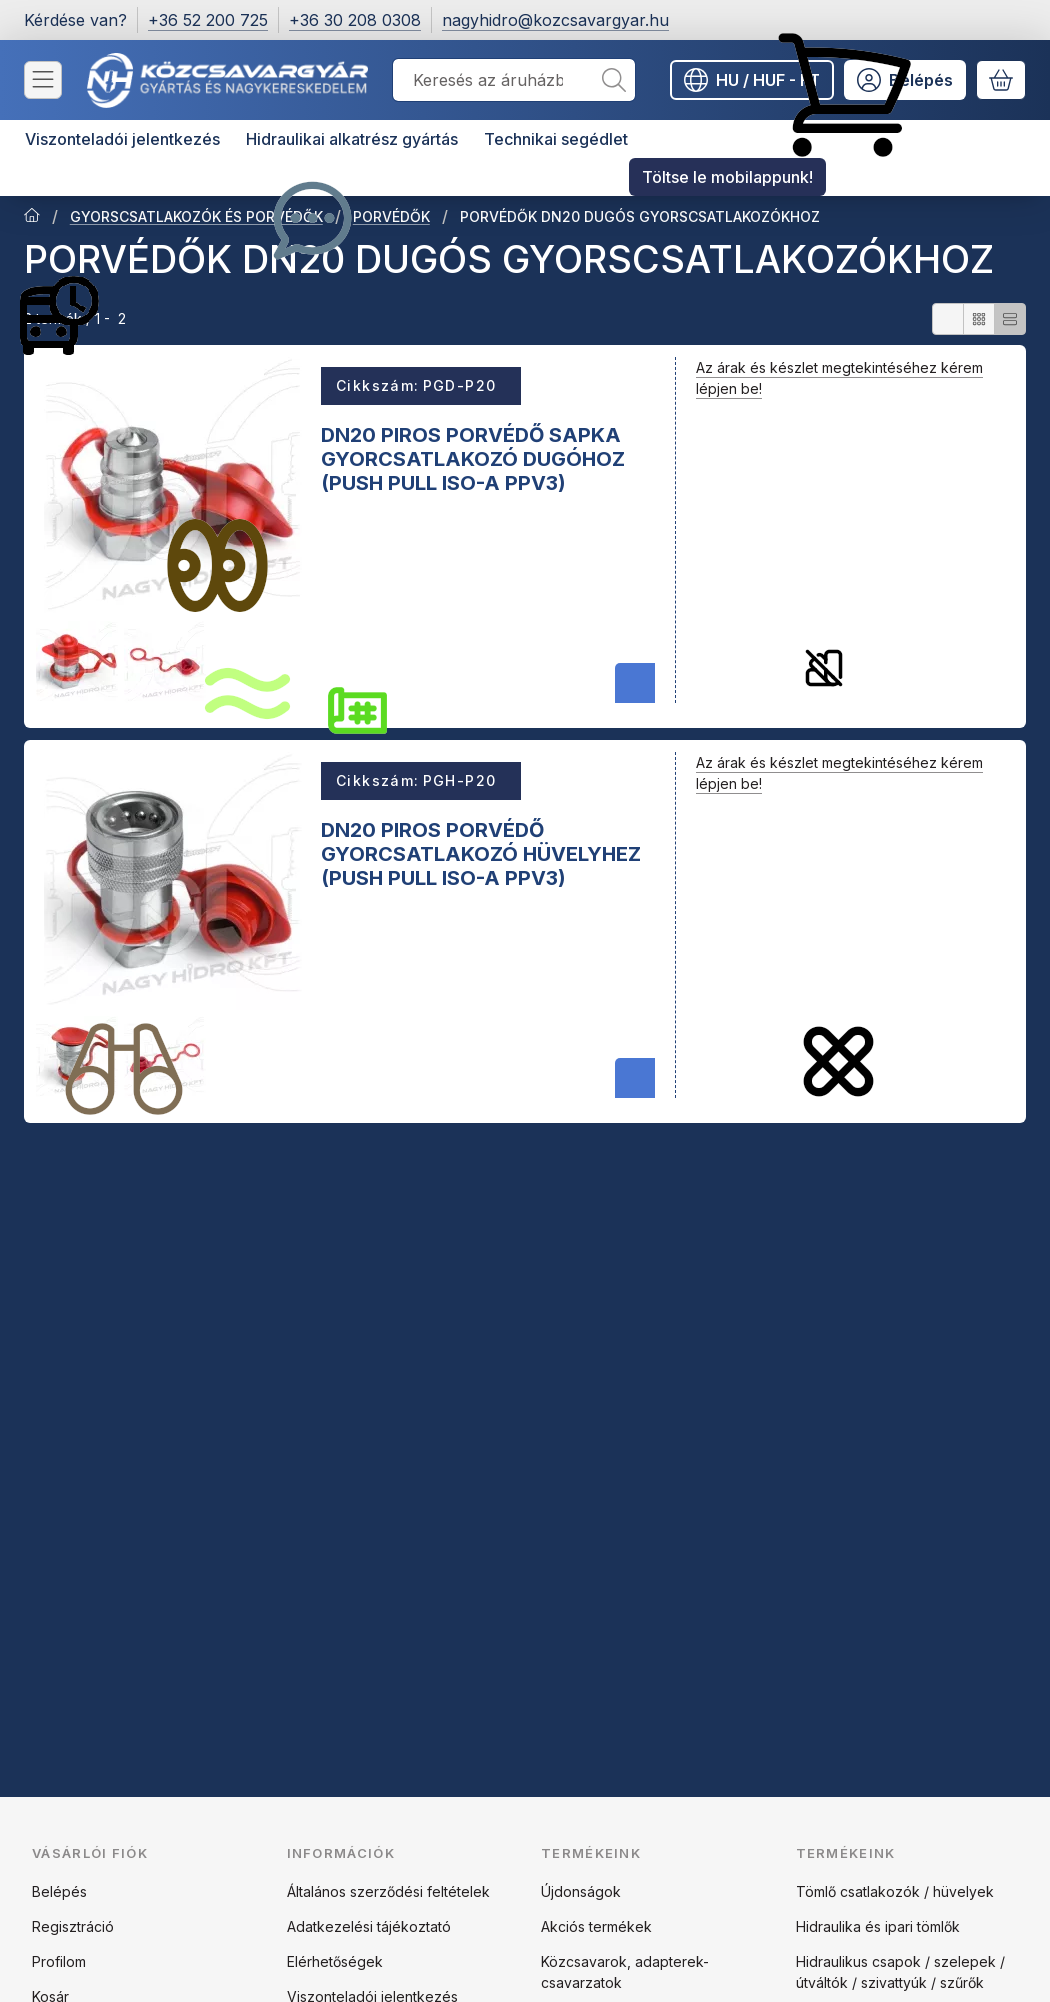 This screenshot has width=1050, height=2002. I want to click on search or explore content, so click(124, 1069).